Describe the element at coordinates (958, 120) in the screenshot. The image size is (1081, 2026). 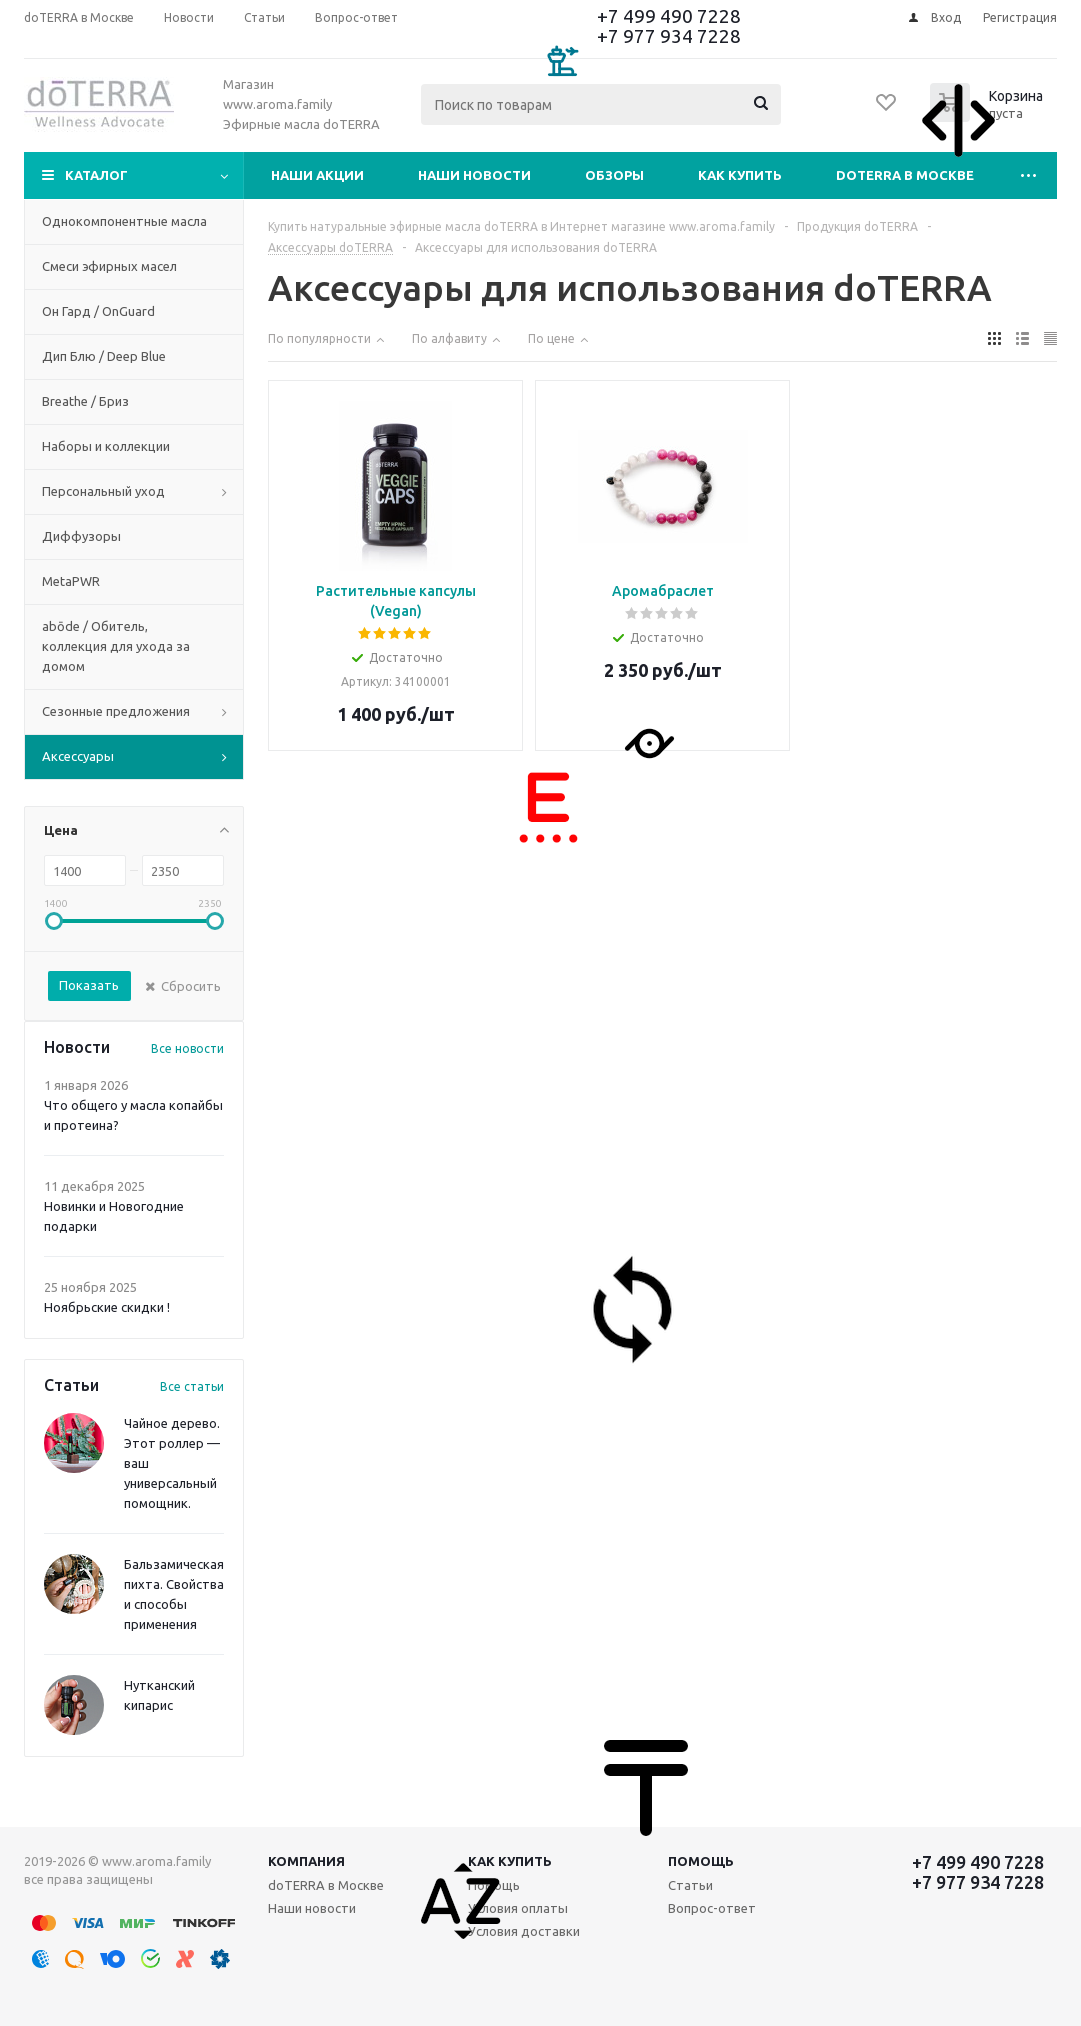
I see `insert a vertical divider between elements` at that location.